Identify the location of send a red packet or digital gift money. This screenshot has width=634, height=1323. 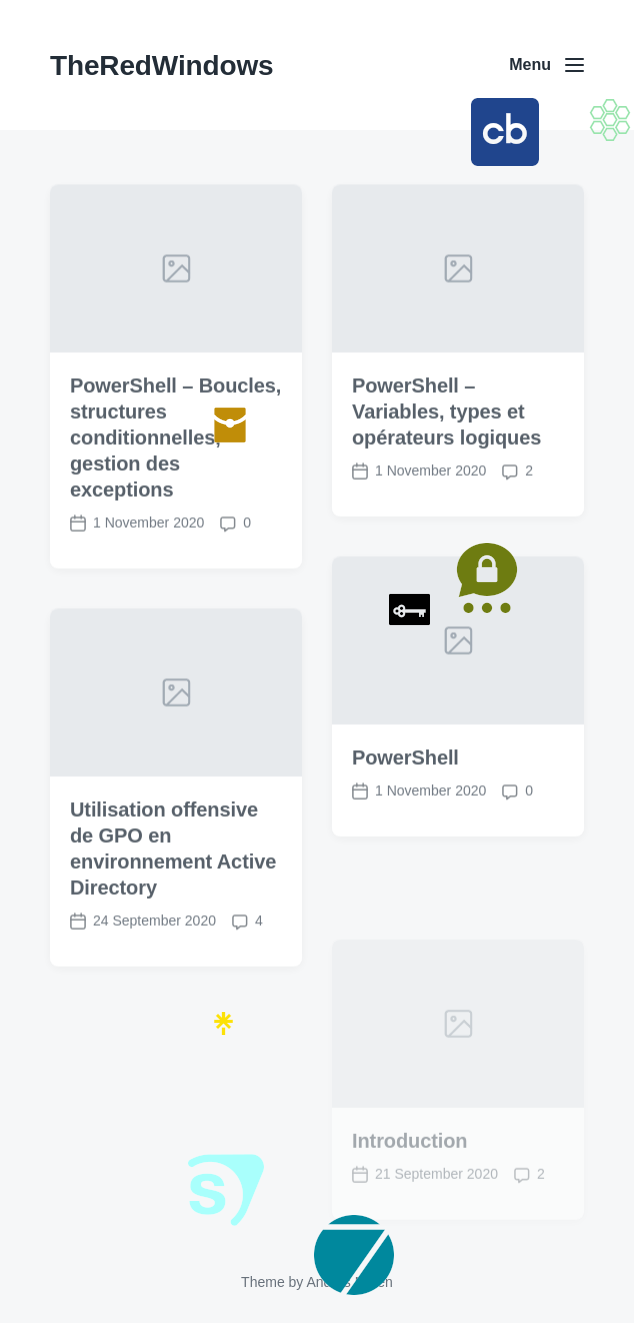
(230, 425).